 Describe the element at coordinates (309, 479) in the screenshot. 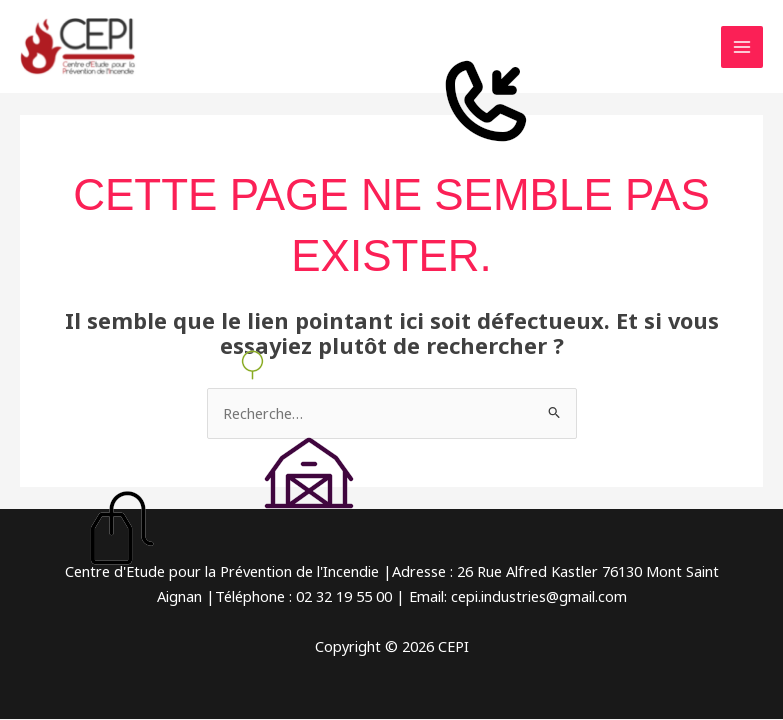

I see `access farm or agricultural settings` at that location.